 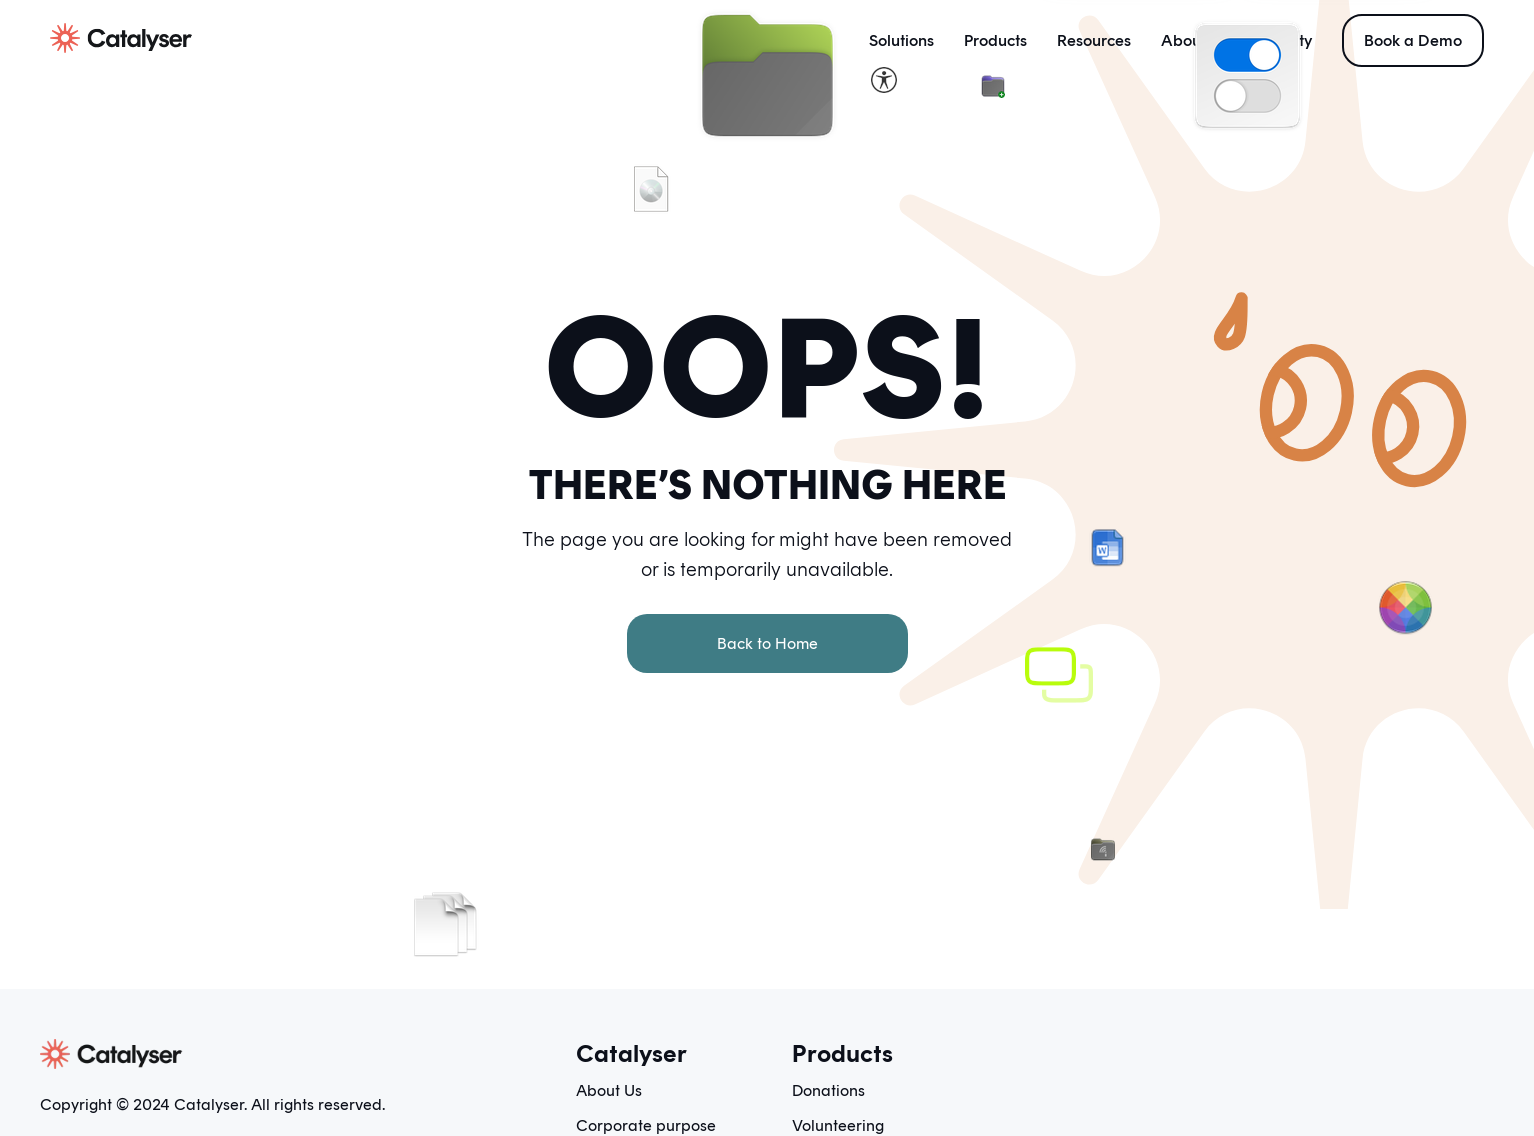 I want to click on multiple files or items selected, so click(x=445, y=925).